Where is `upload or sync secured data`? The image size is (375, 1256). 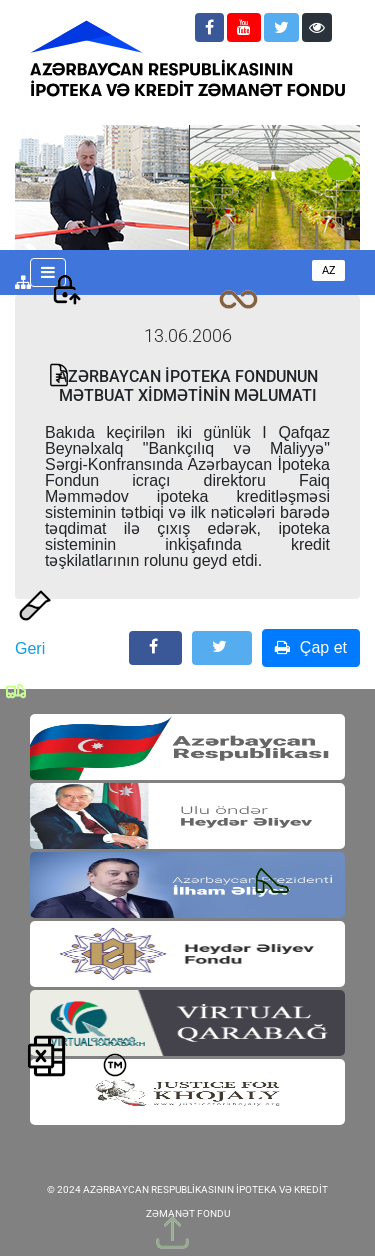 upload or sync secured data is located at coordinates (65, 289).